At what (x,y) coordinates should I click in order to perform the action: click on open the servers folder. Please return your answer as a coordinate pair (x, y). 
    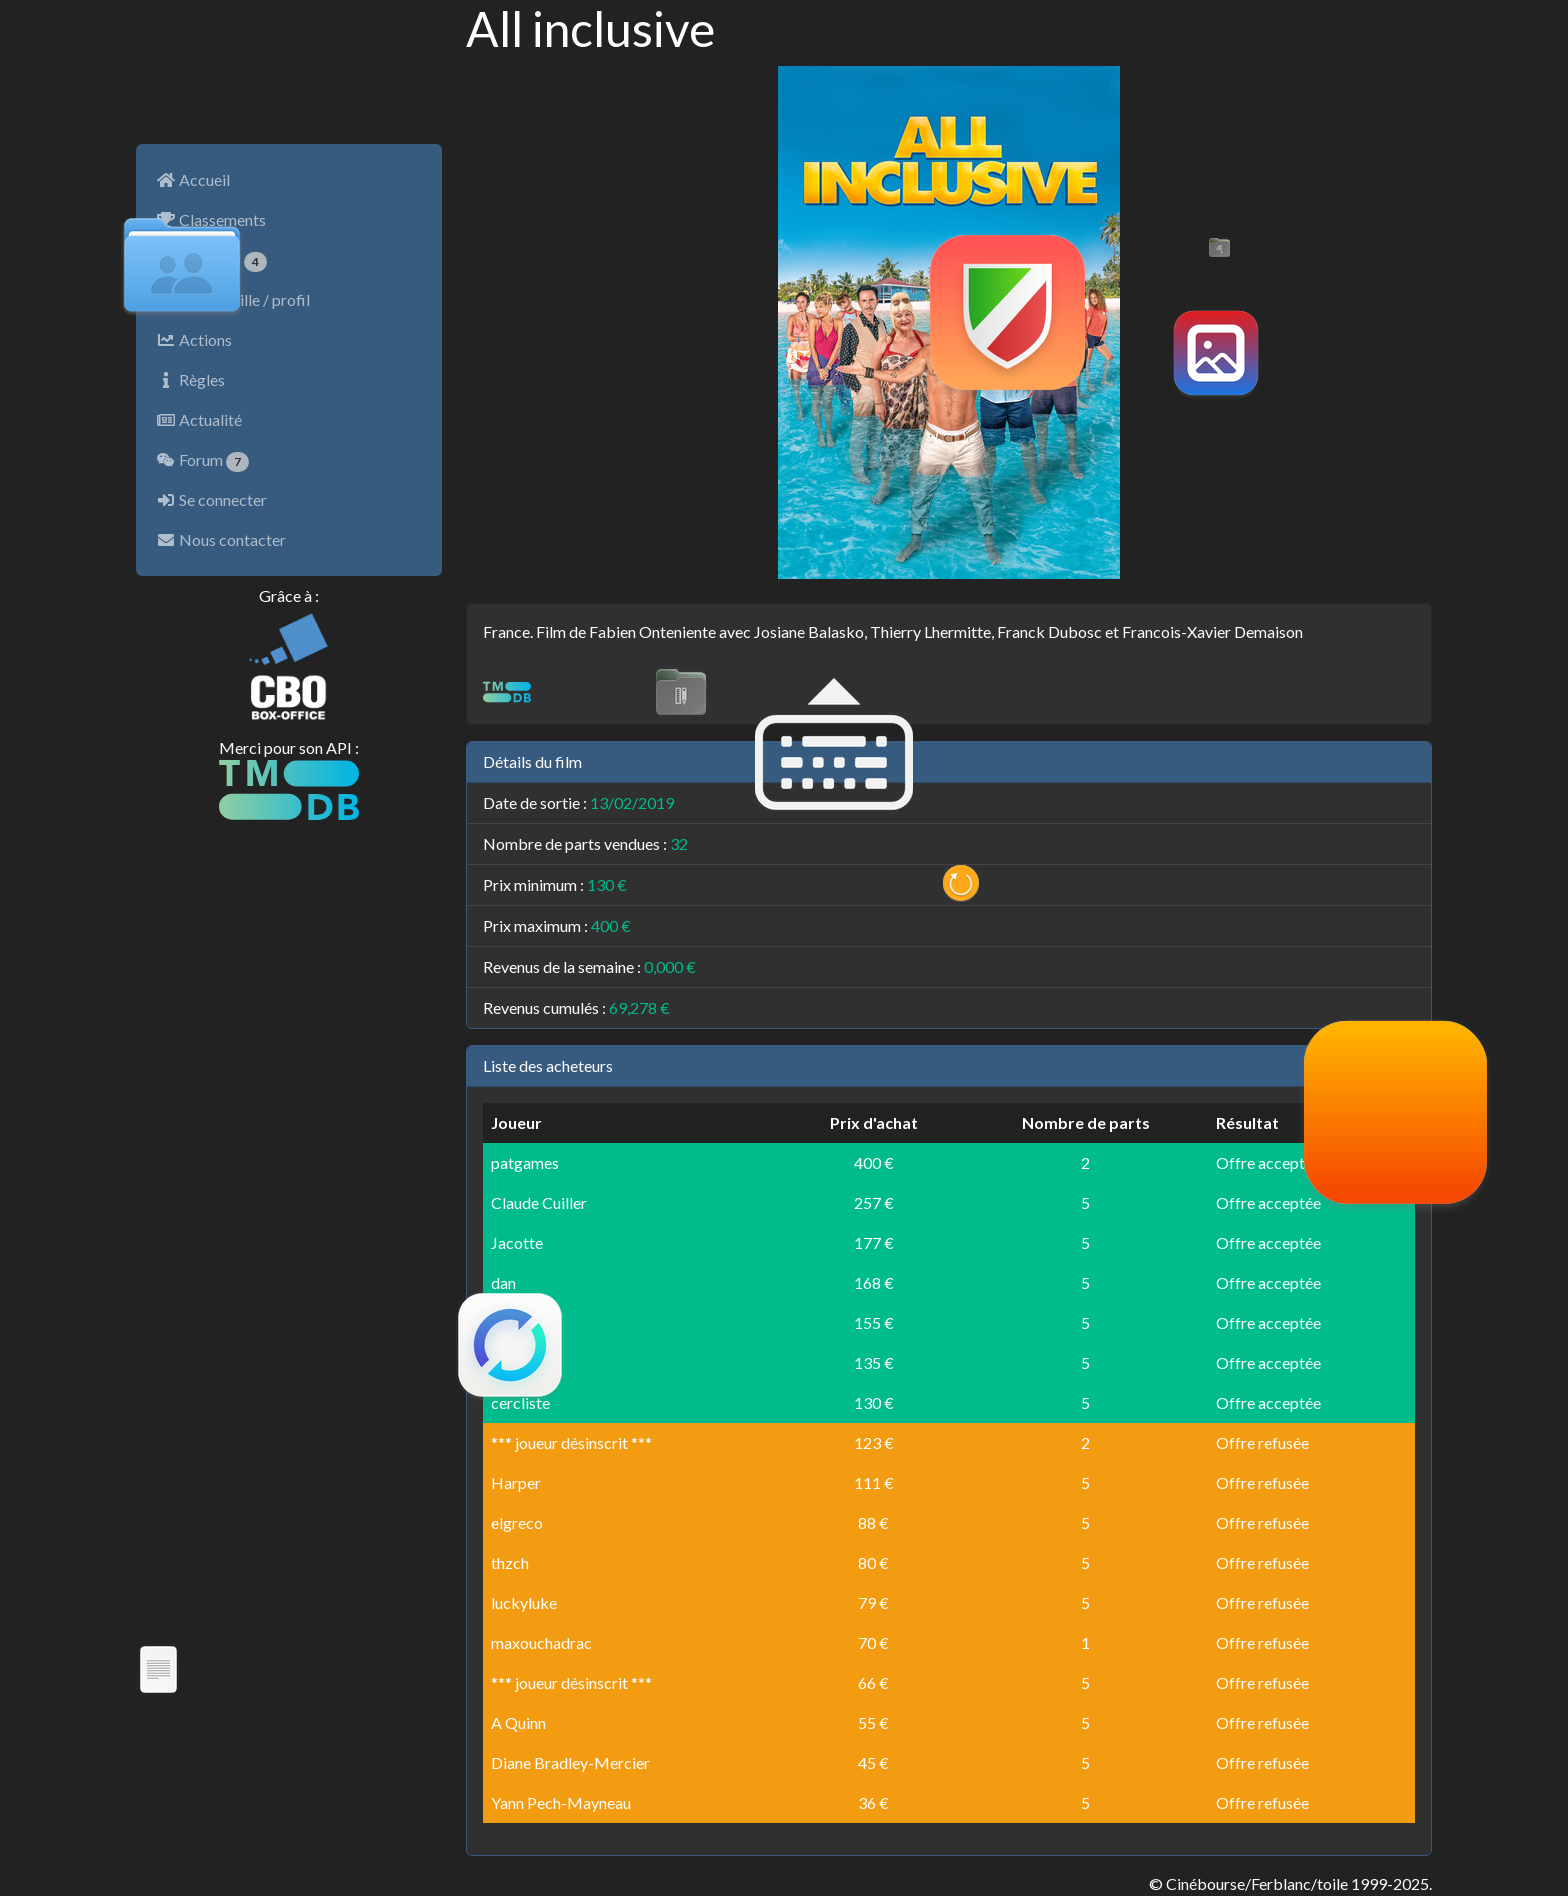
    Looking at the image, I should click on (182, 265).